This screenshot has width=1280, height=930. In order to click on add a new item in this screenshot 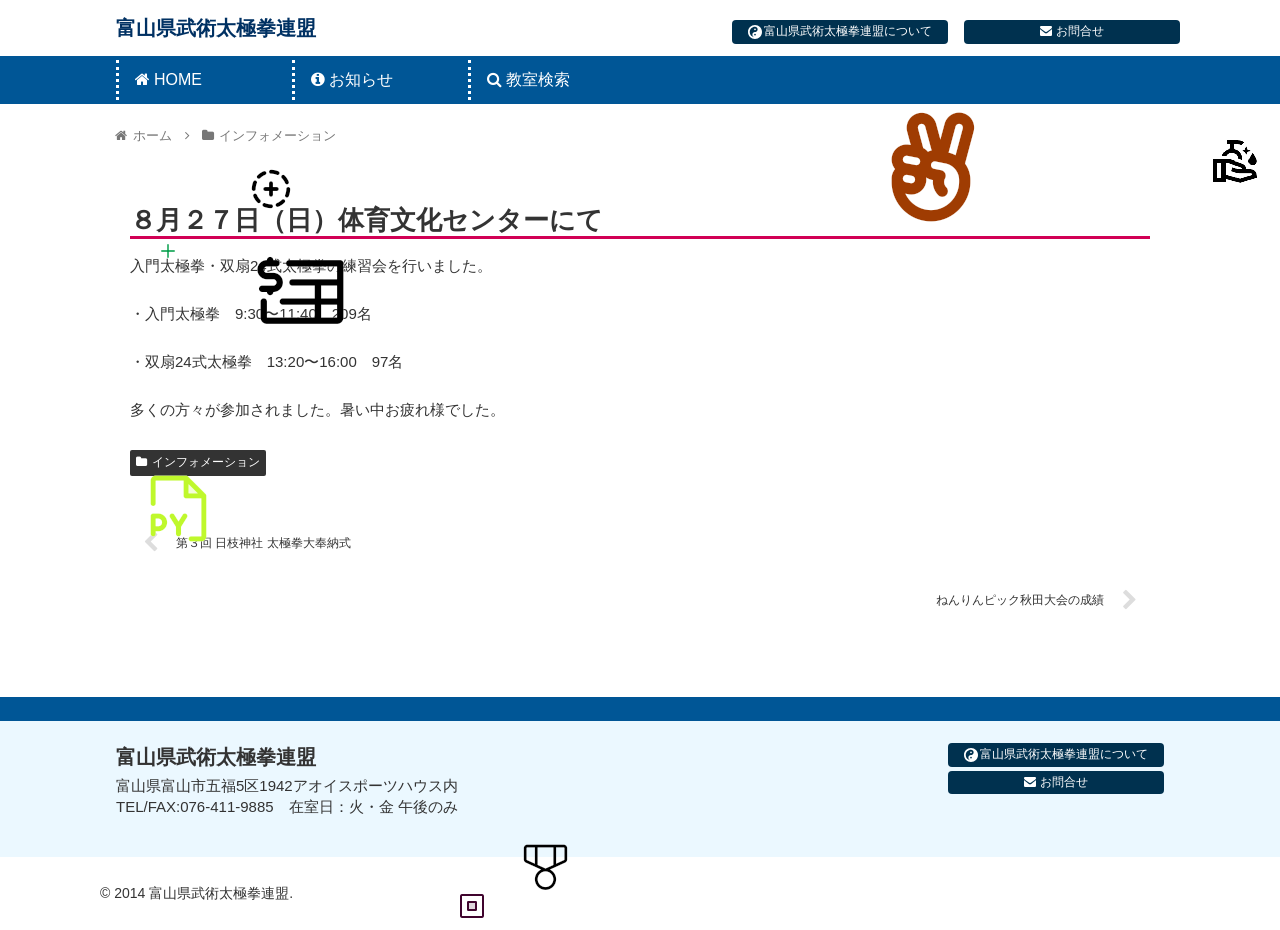, I will do `click(168, 251)`.